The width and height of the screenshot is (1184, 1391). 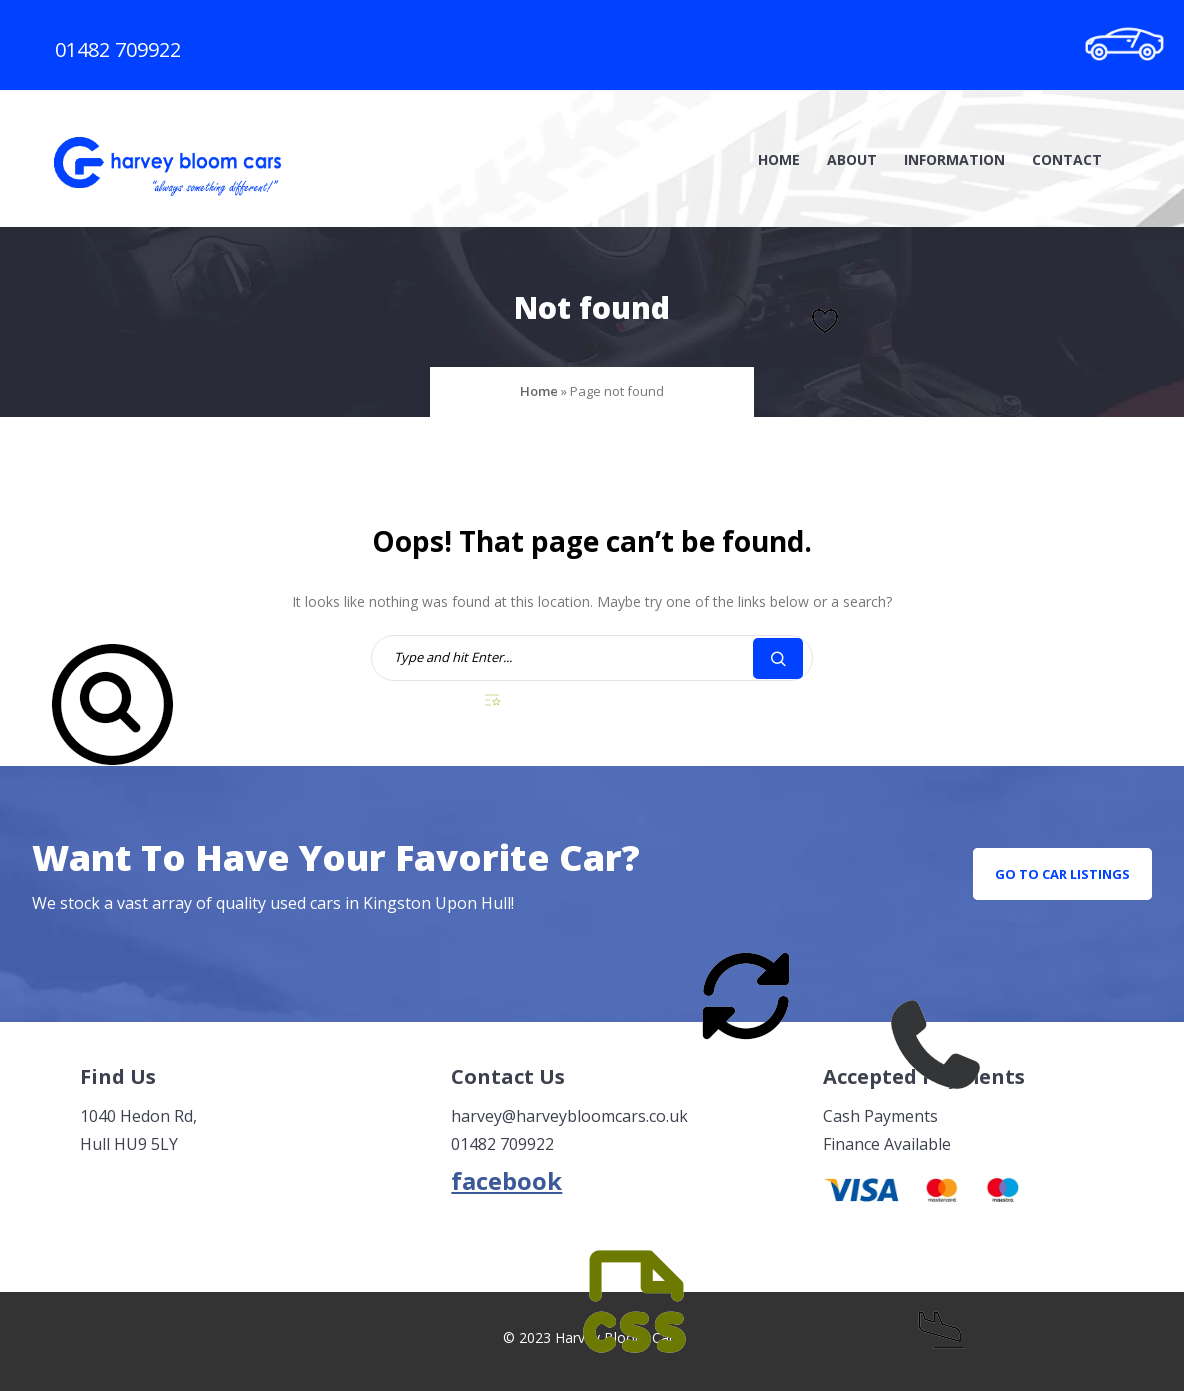 I want to click on tap to search, so click(x=112, y=704).